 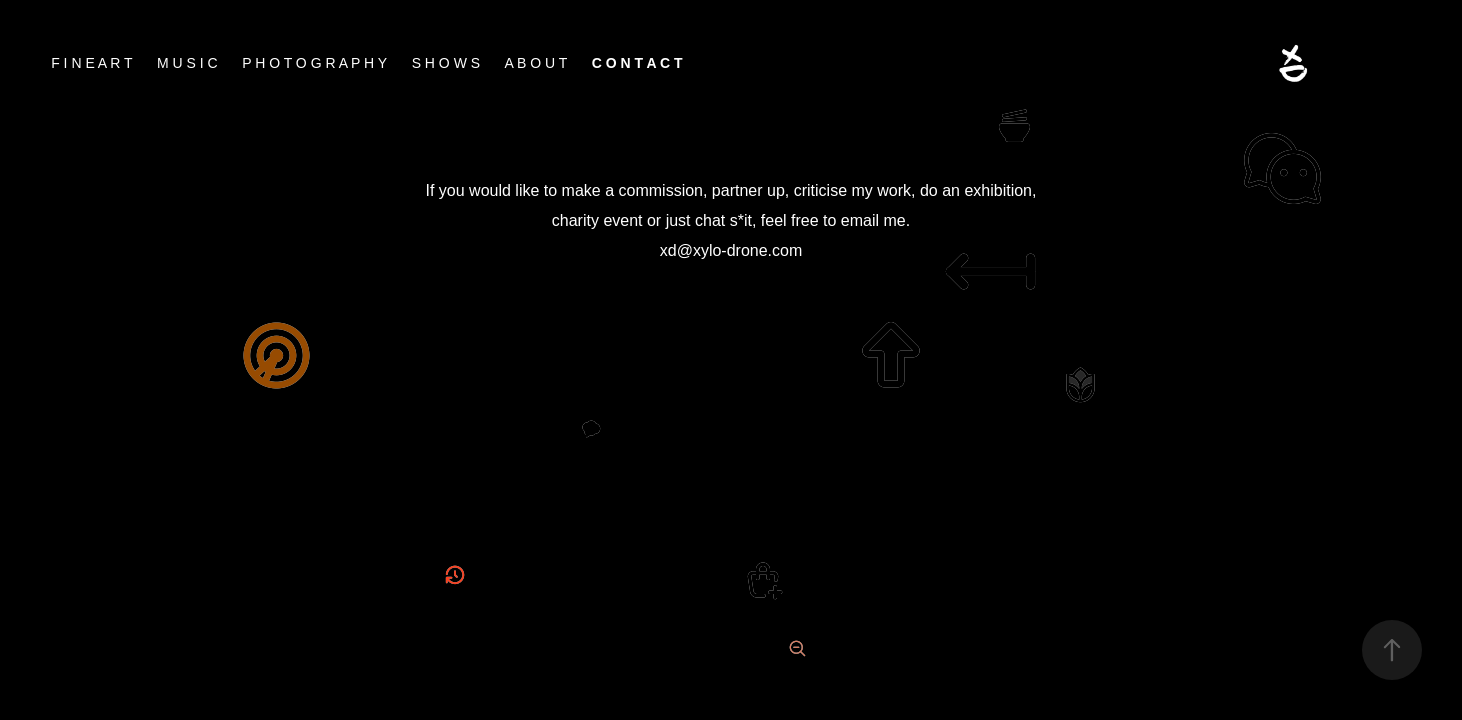 What do you see at coordinates (763, 580) in the screenshot?
I see `add item to shopping bag` at bounding box center [763, 580].